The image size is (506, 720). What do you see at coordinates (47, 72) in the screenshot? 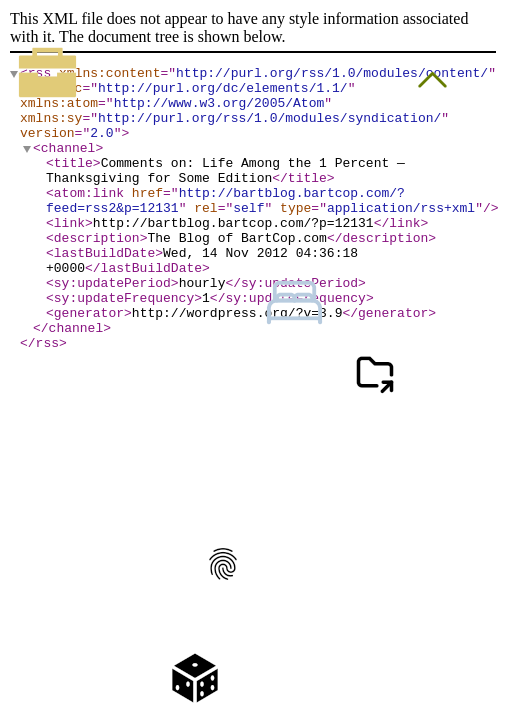
I see `access work or business-related content` at bounding box center [47, 72].